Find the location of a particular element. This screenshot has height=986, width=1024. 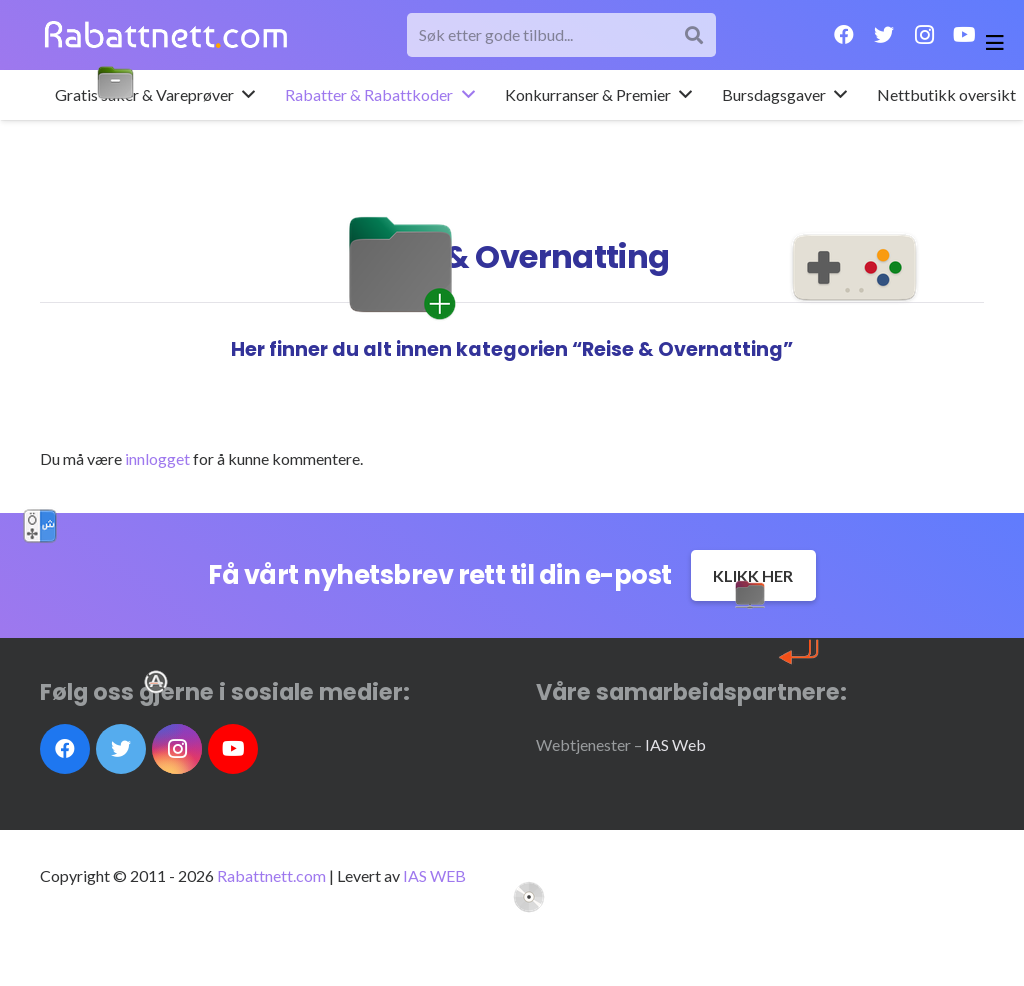

open the software update notifier app is located at coordinates (156, 682).